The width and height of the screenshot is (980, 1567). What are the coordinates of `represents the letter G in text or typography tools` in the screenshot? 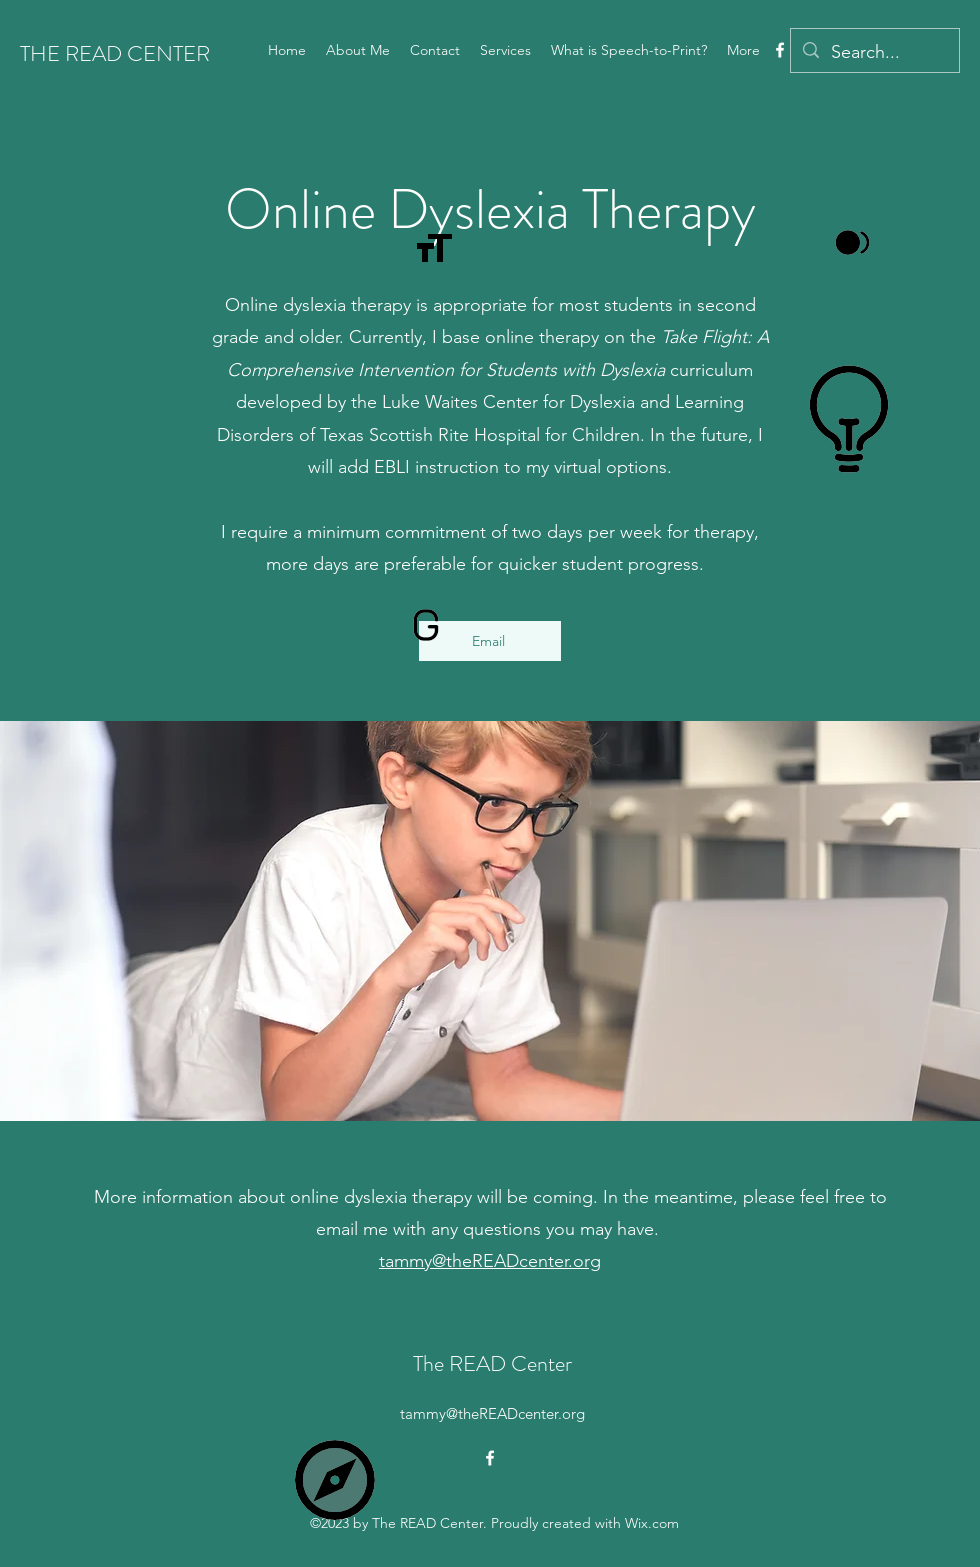 It's located at (426, 625).